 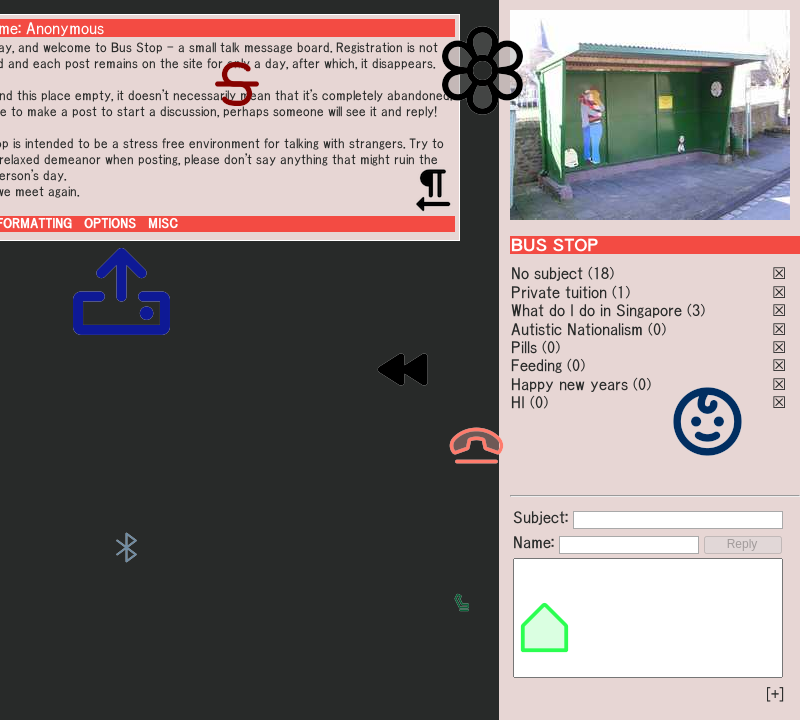 What do you see at coordinates (126, 547) in the screenshot?
I see `toggle bluetooth connectivity` at bounding box center [126, 547].